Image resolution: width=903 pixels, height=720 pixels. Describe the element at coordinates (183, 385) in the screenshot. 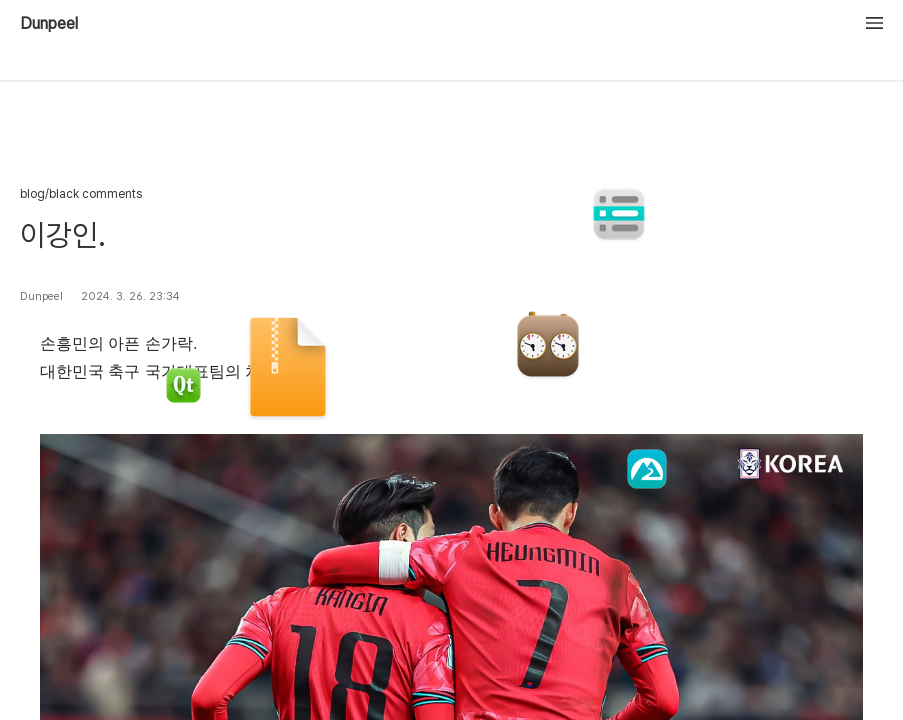

I see `launch Qt D-Bus Viewer application` at that location.